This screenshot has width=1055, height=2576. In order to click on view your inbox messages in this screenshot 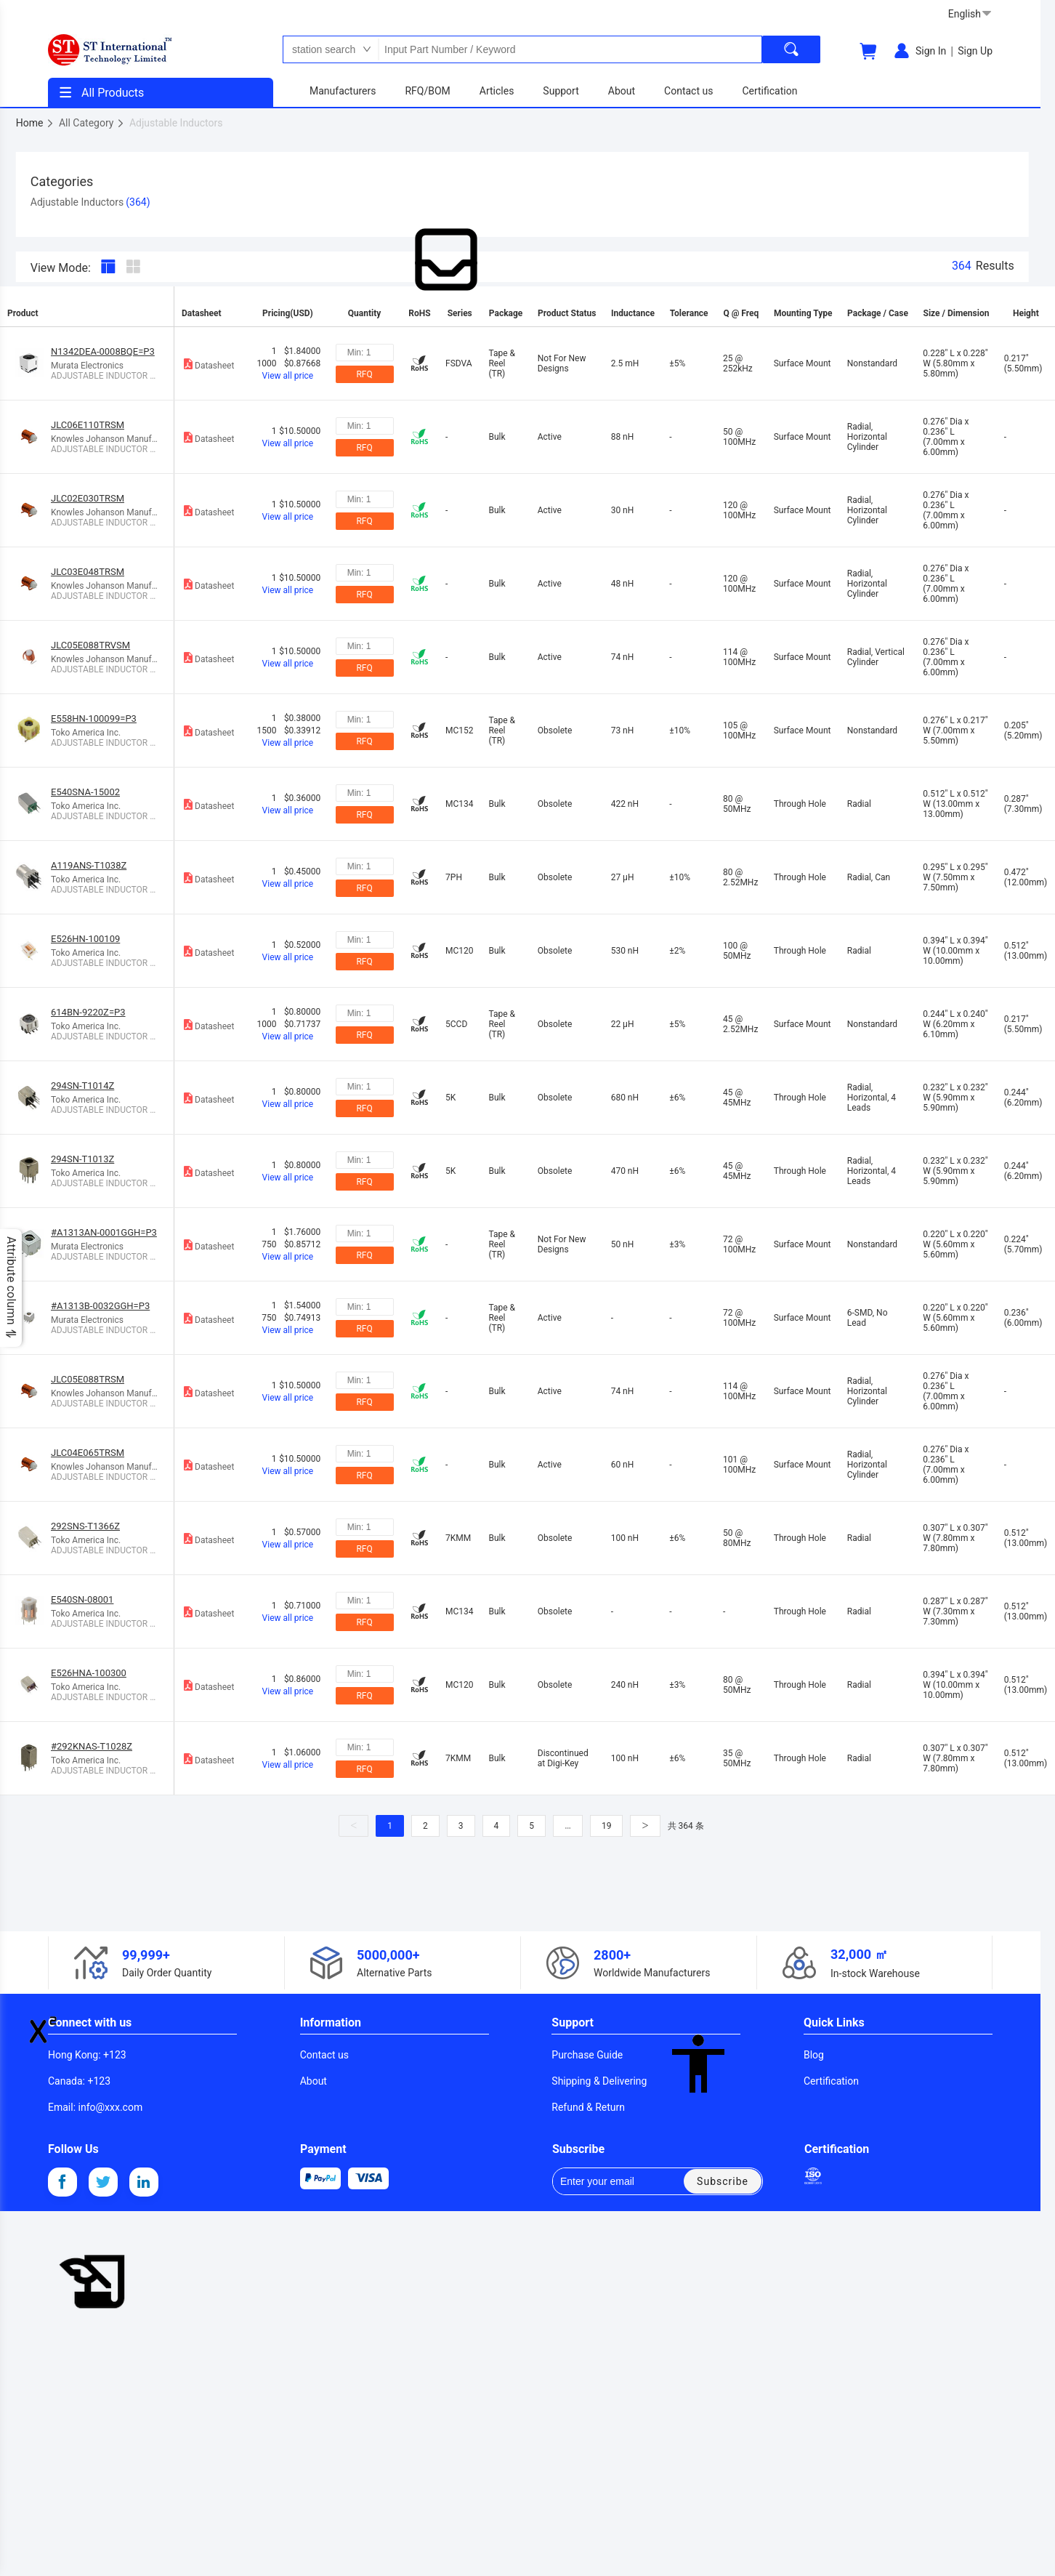, I will do `click(446, 259)`.